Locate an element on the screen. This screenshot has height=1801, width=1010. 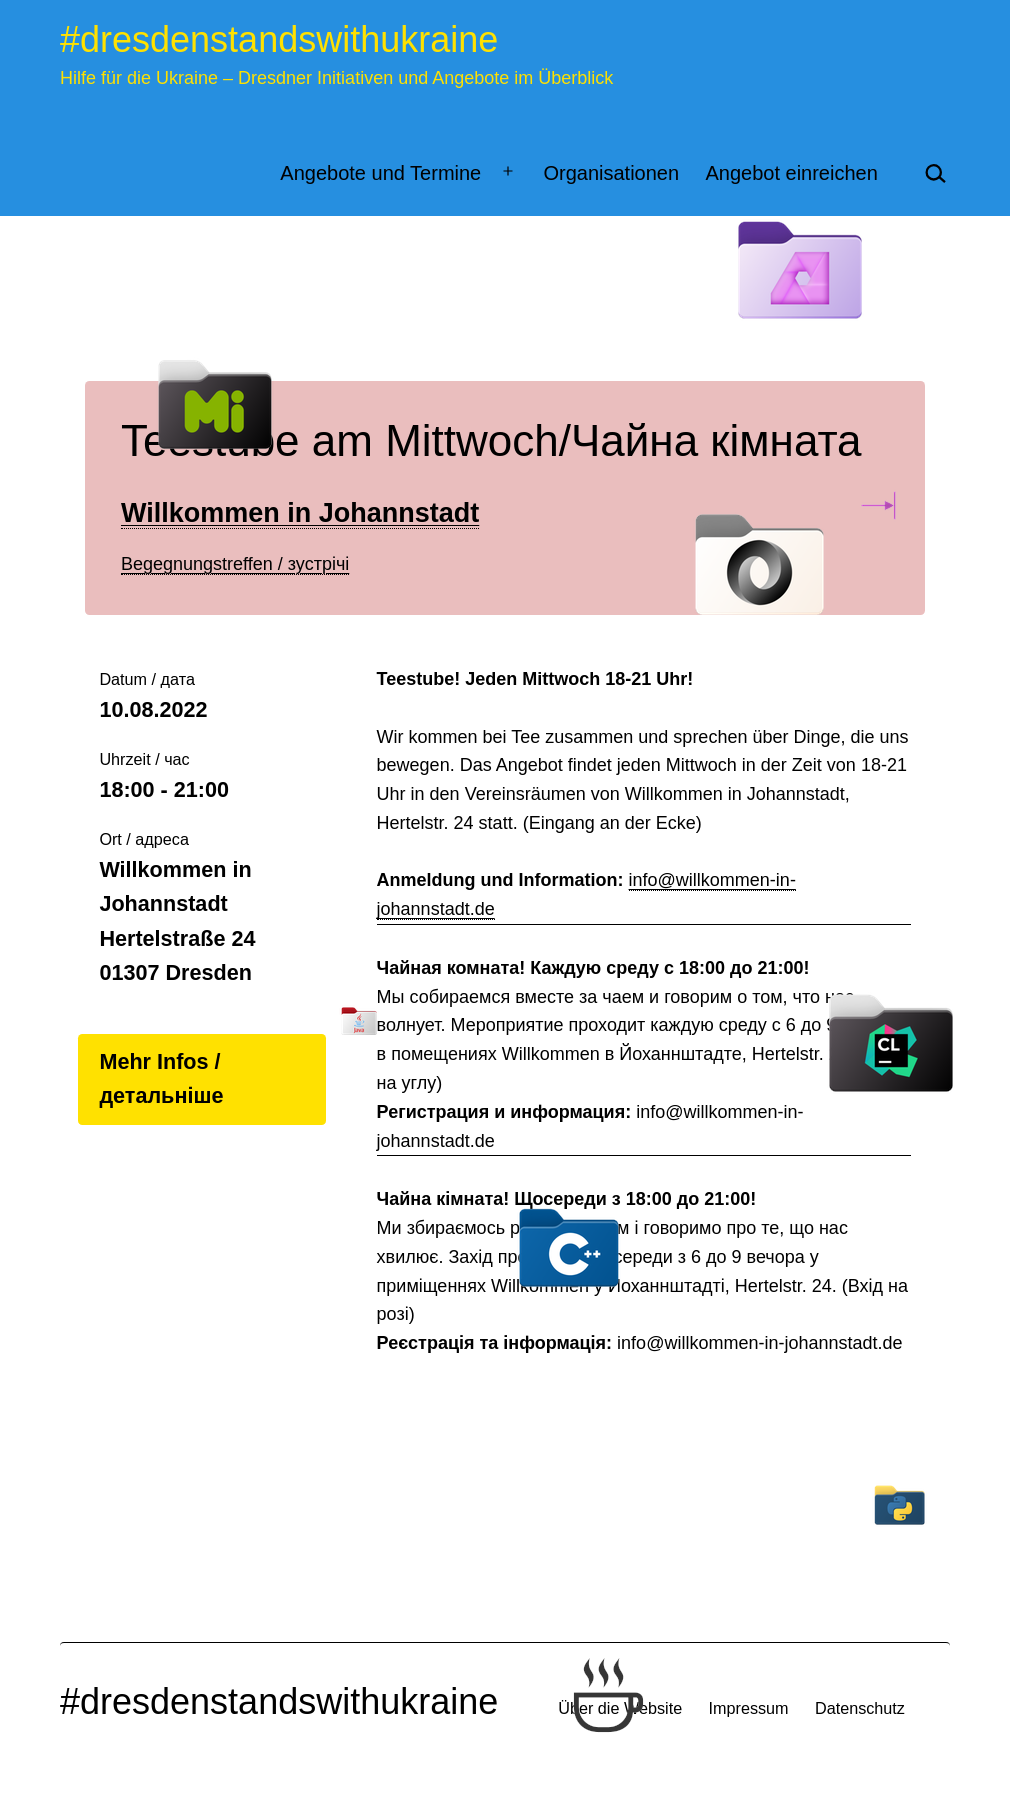
jump to the last item in a list is located at coordinates (878, 505).